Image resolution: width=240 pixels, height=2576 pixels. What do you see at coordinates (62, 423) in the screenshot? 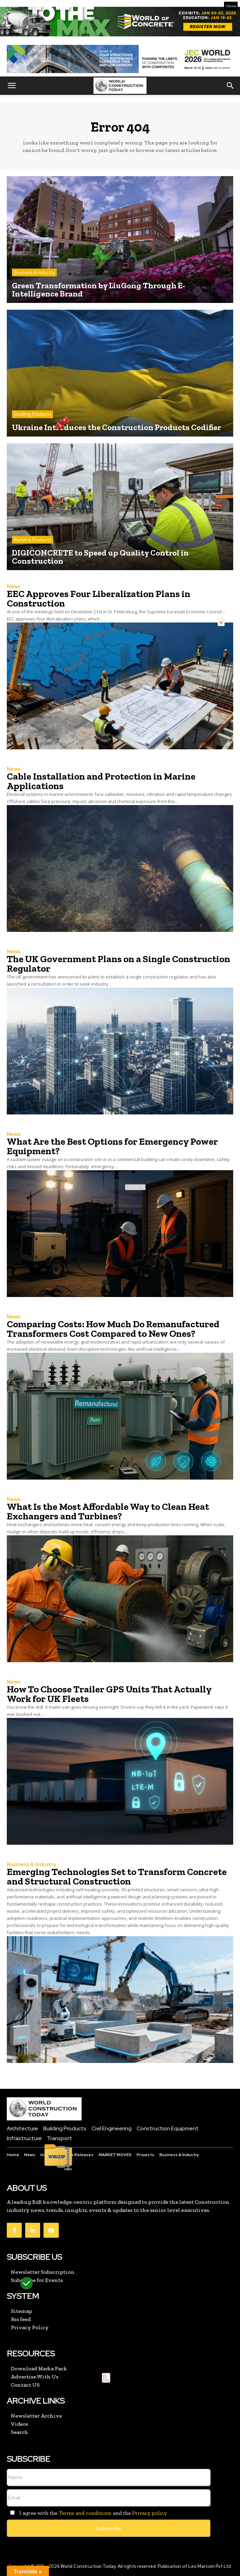
I see `beats earbuds bluetooth device icon` at bounding box center [62, 423].